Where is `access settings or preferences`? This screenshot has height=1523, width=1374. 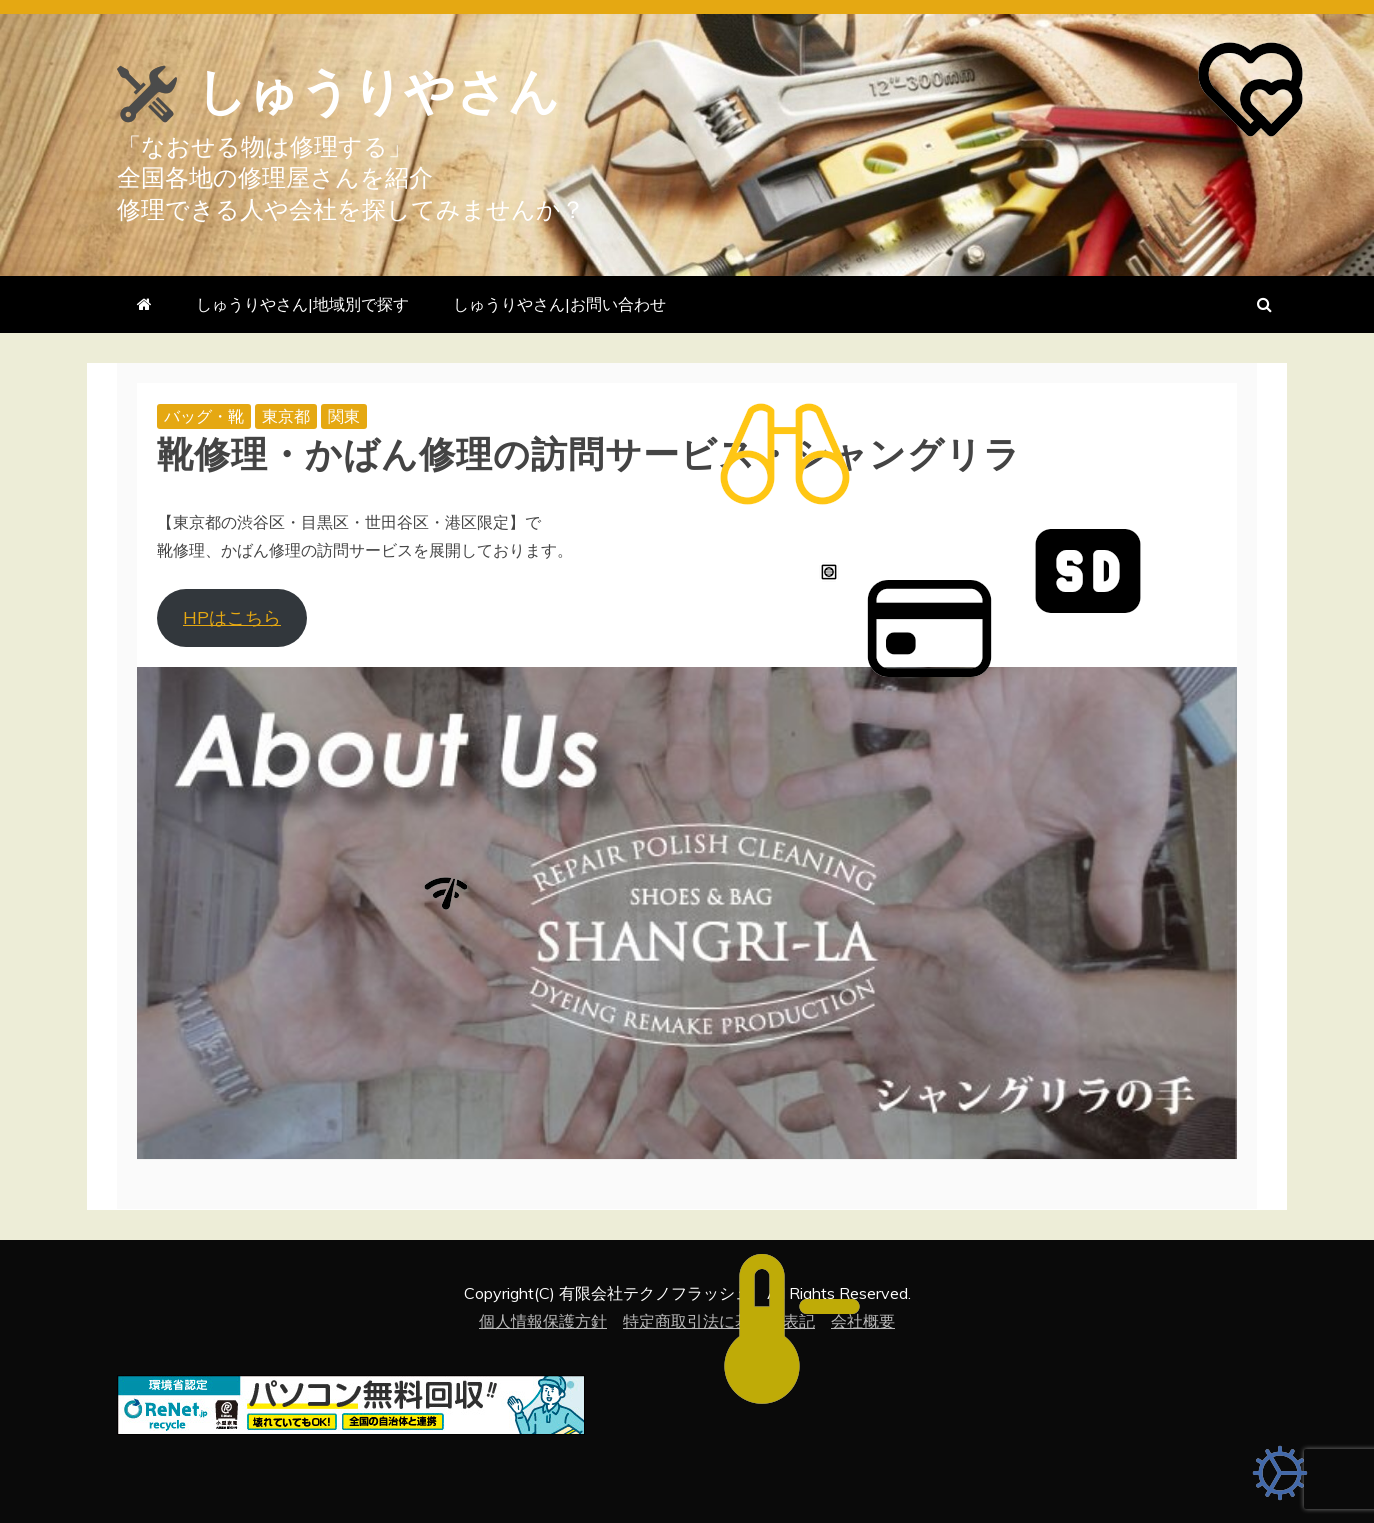
access settings or preferences is located at coordinates (1280, 1473).